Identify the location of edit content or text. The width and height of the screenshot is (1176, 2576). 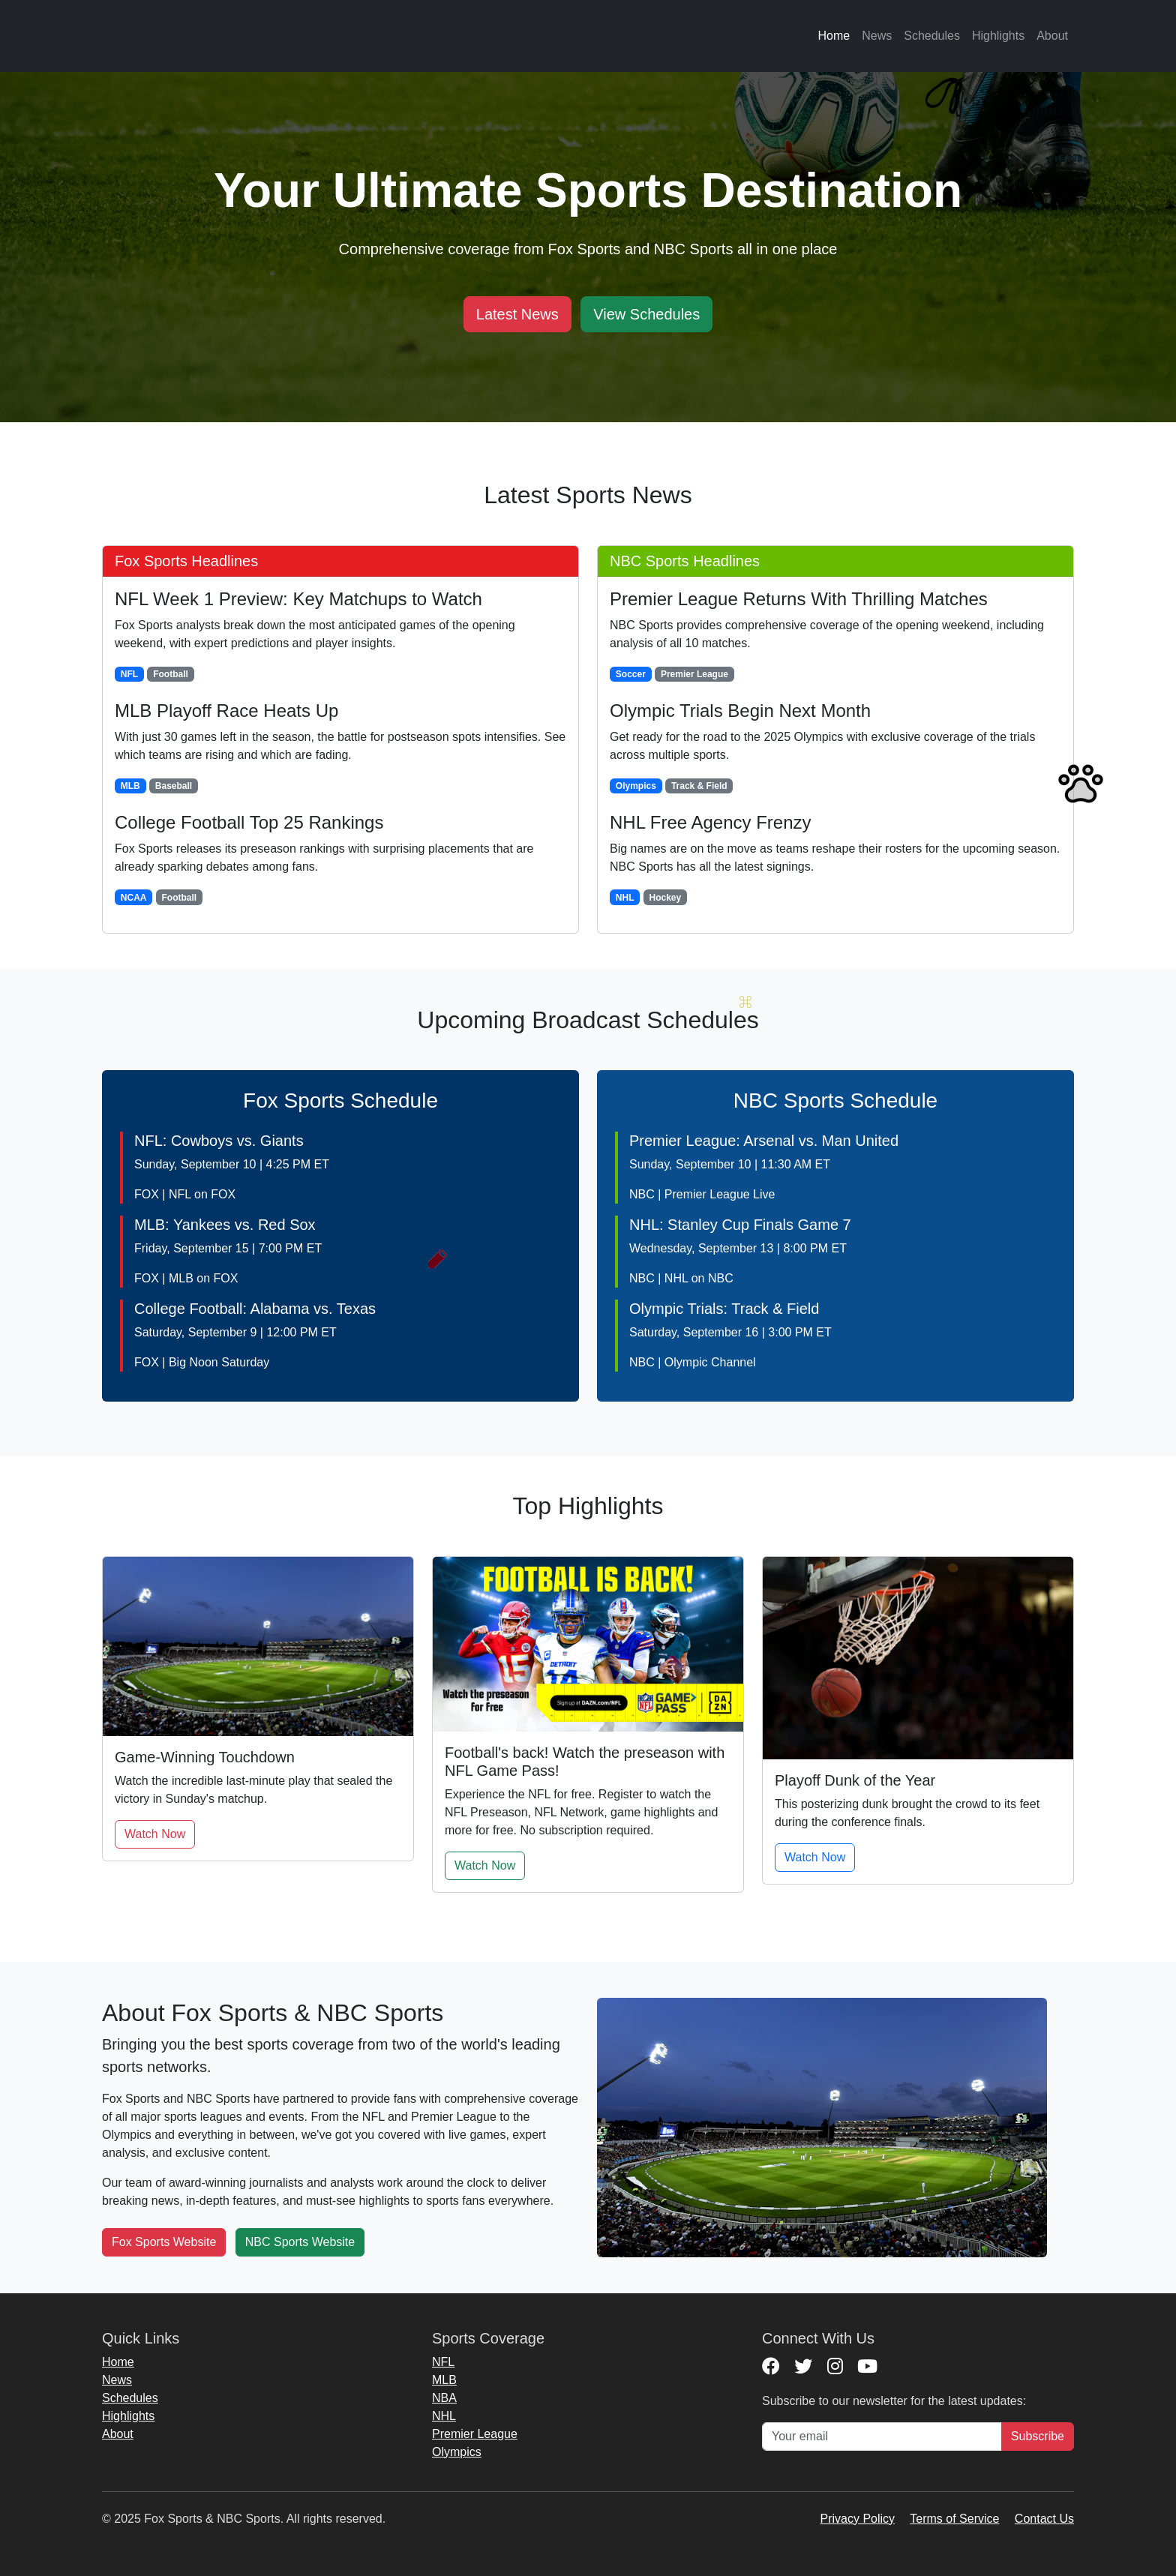
(437, 1259).